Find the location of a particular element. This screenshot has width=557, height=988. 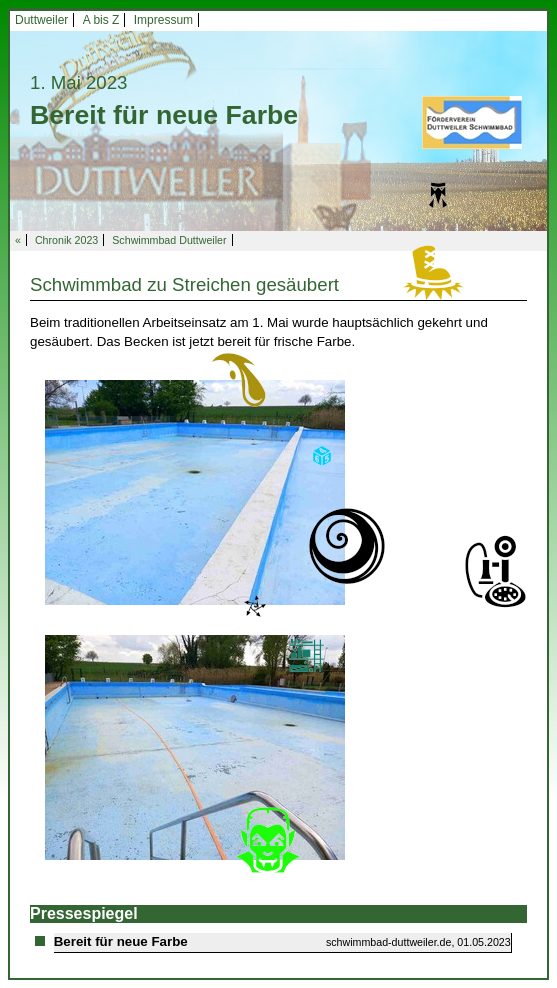

perform a stomp or ground attack is located at coordinates (433, 273).